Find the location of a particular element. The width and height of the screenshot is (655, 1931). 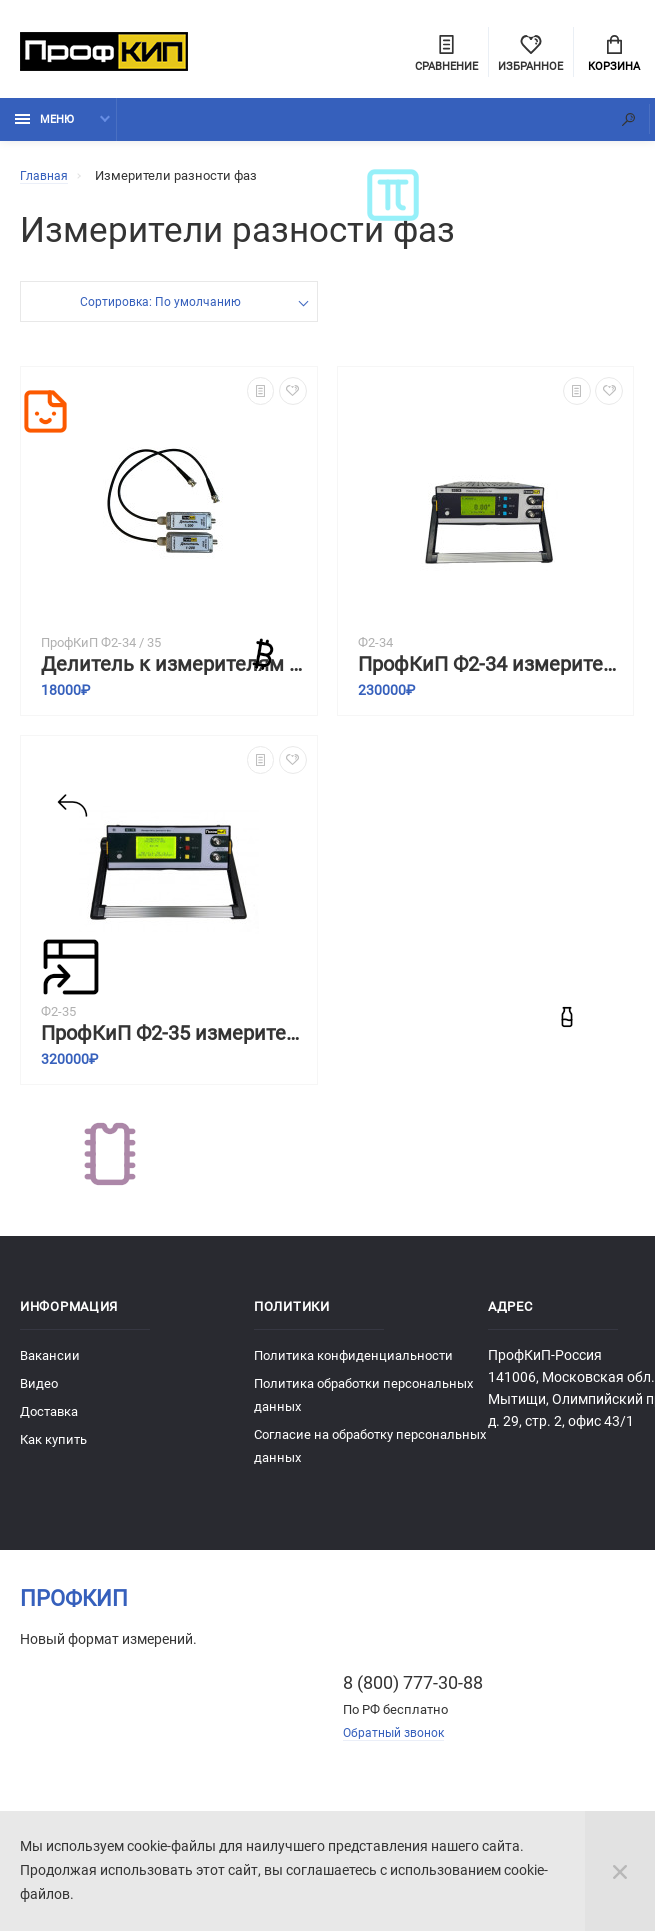

add a sticker to your message is located at coordinates (45, 411).